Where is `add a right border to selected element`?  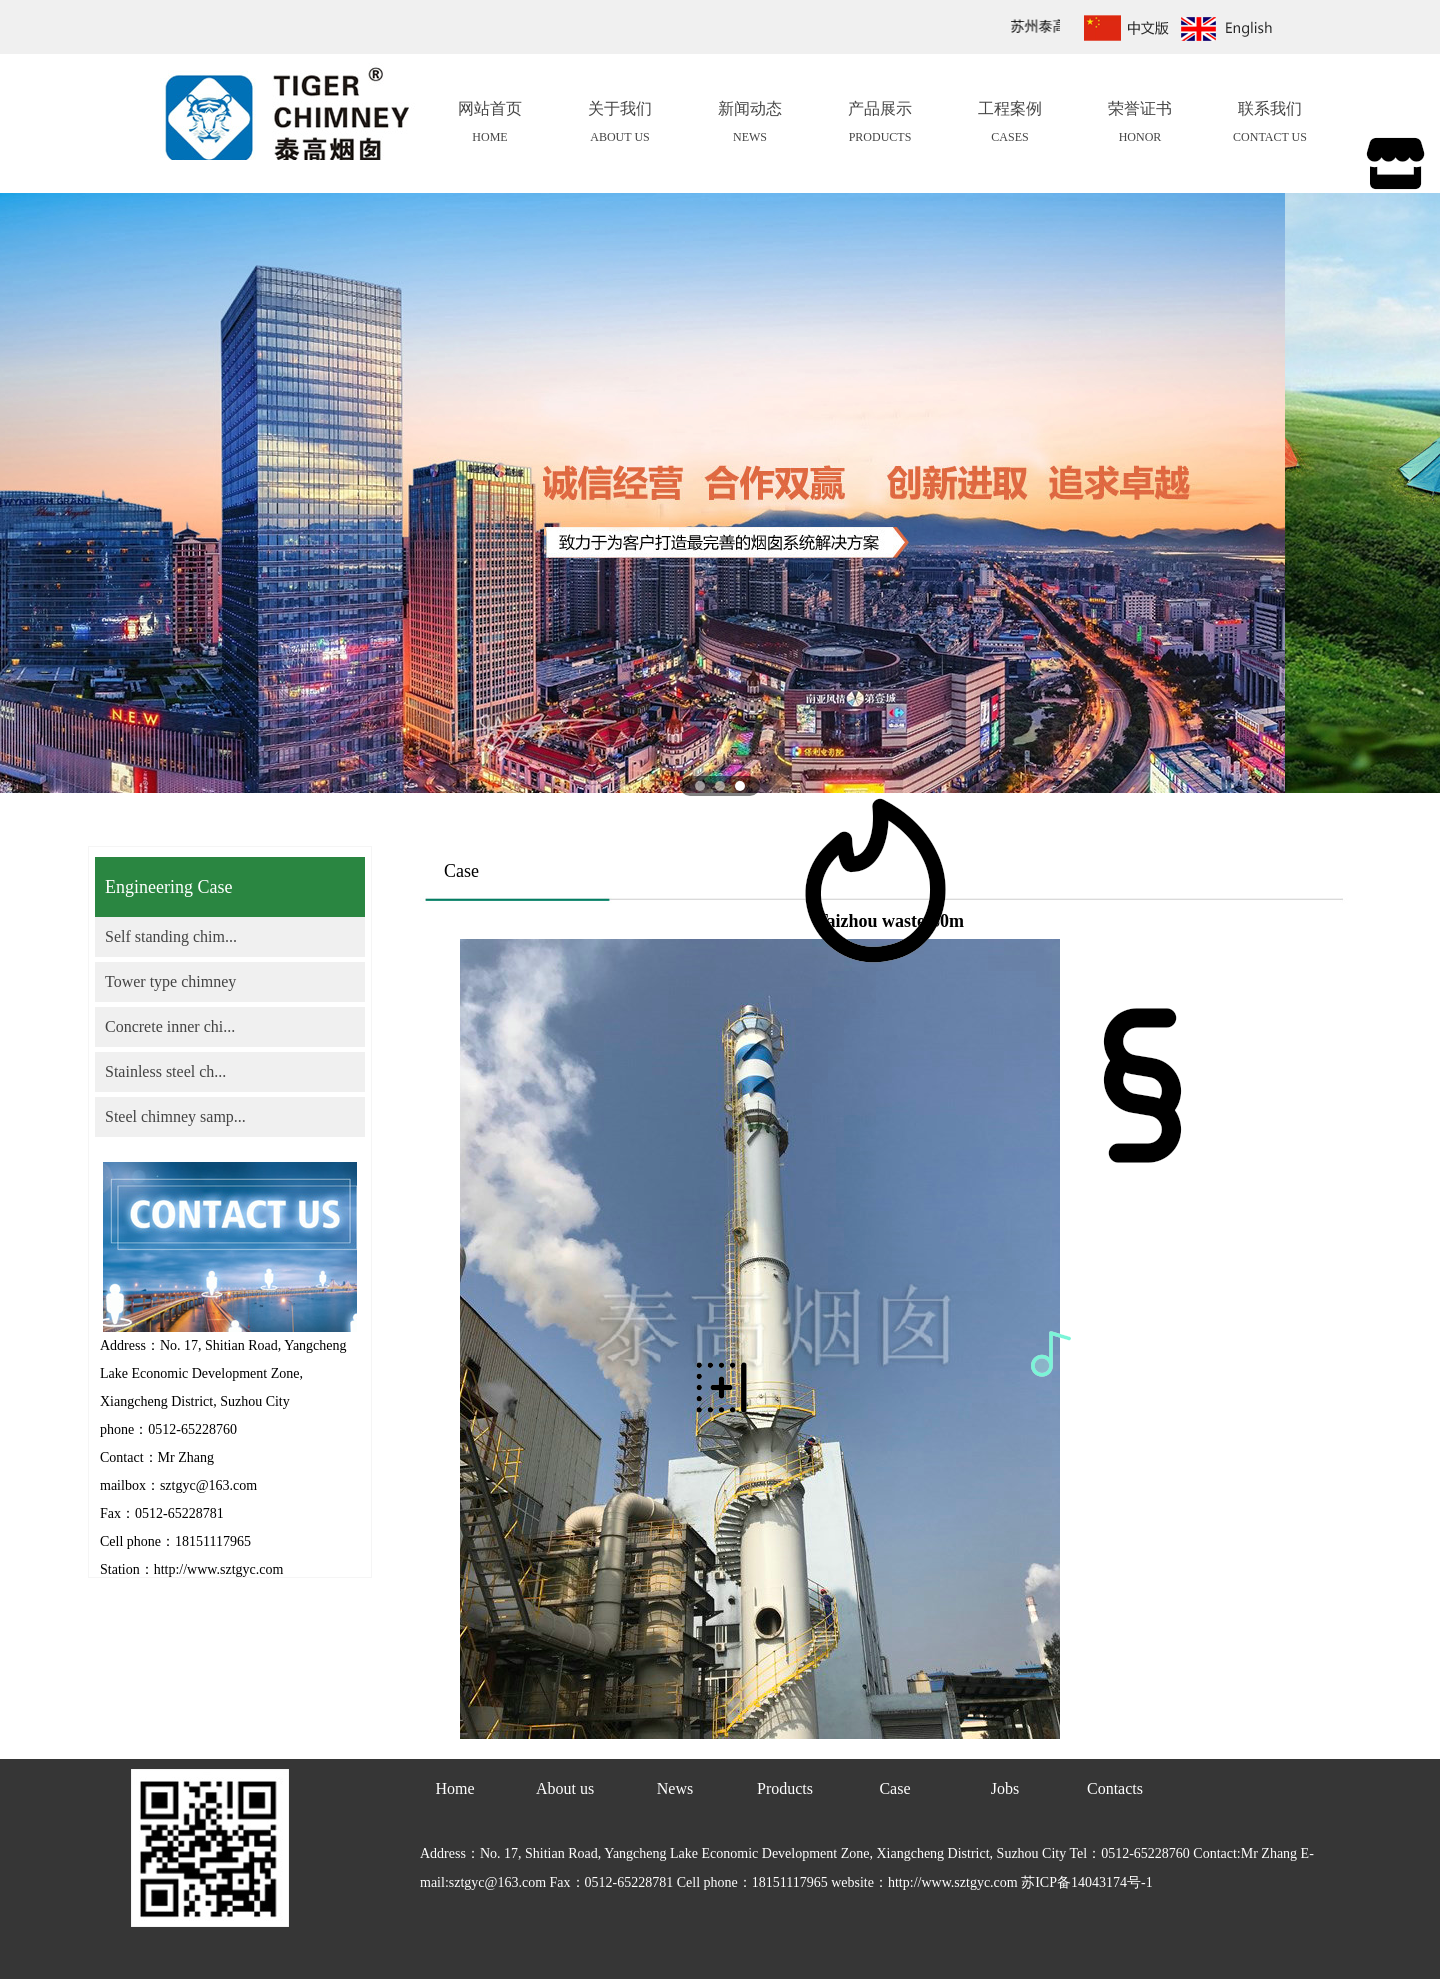
add a right border to selected element is located at coordinates (721, 1387).